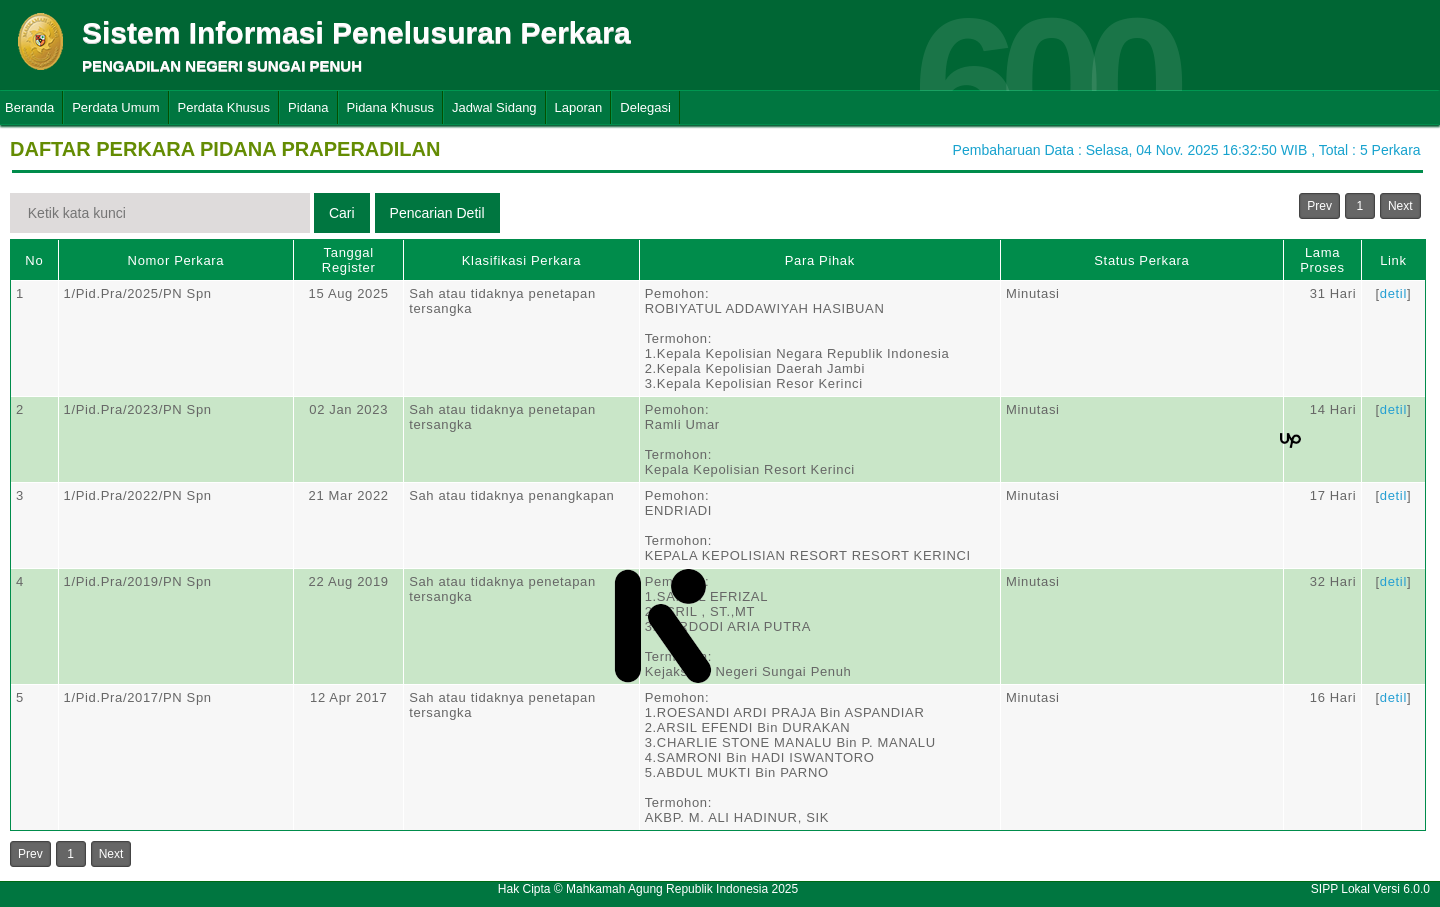 This screenshot has width=1440, height=907. What do you see at coordinates (1290, 440) in the screenshot?
I see `open the Upwork app` at bounding box center [1290, 440].